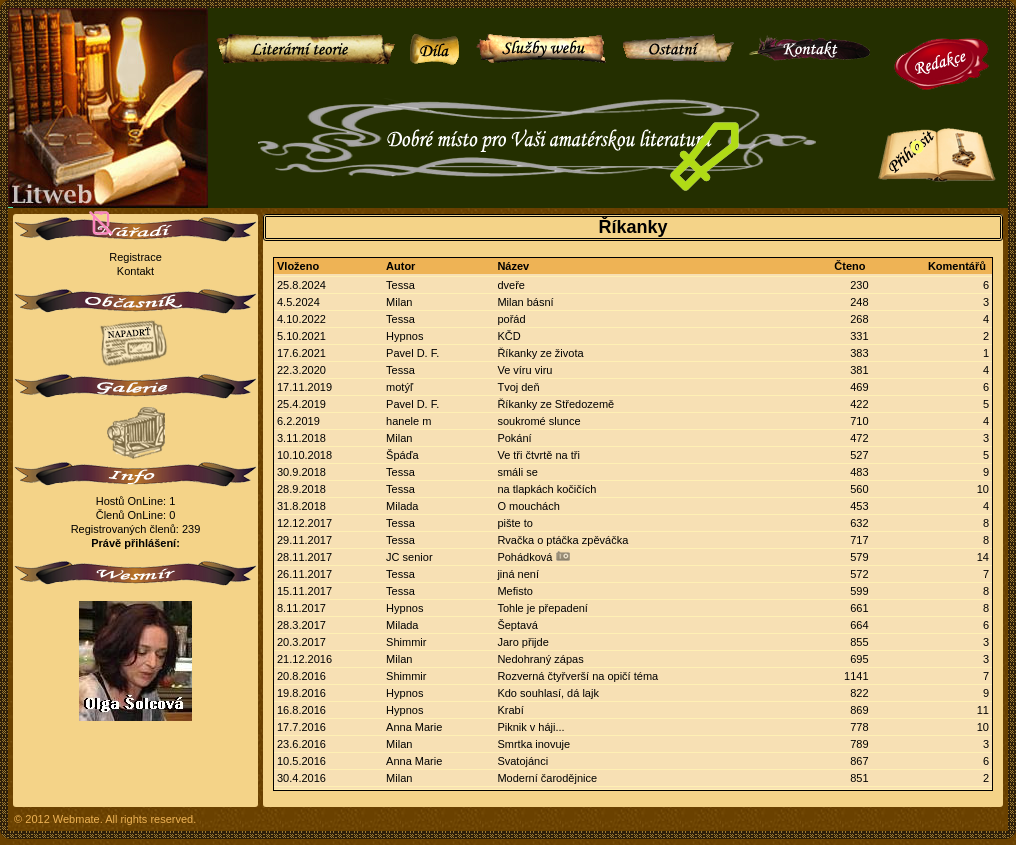 The width and height of the screenshot is (1016, 845). What do you see at coordinates (101, 223) in the screenshot?
I see `disable mobile device` at bounding box center [101, 223].